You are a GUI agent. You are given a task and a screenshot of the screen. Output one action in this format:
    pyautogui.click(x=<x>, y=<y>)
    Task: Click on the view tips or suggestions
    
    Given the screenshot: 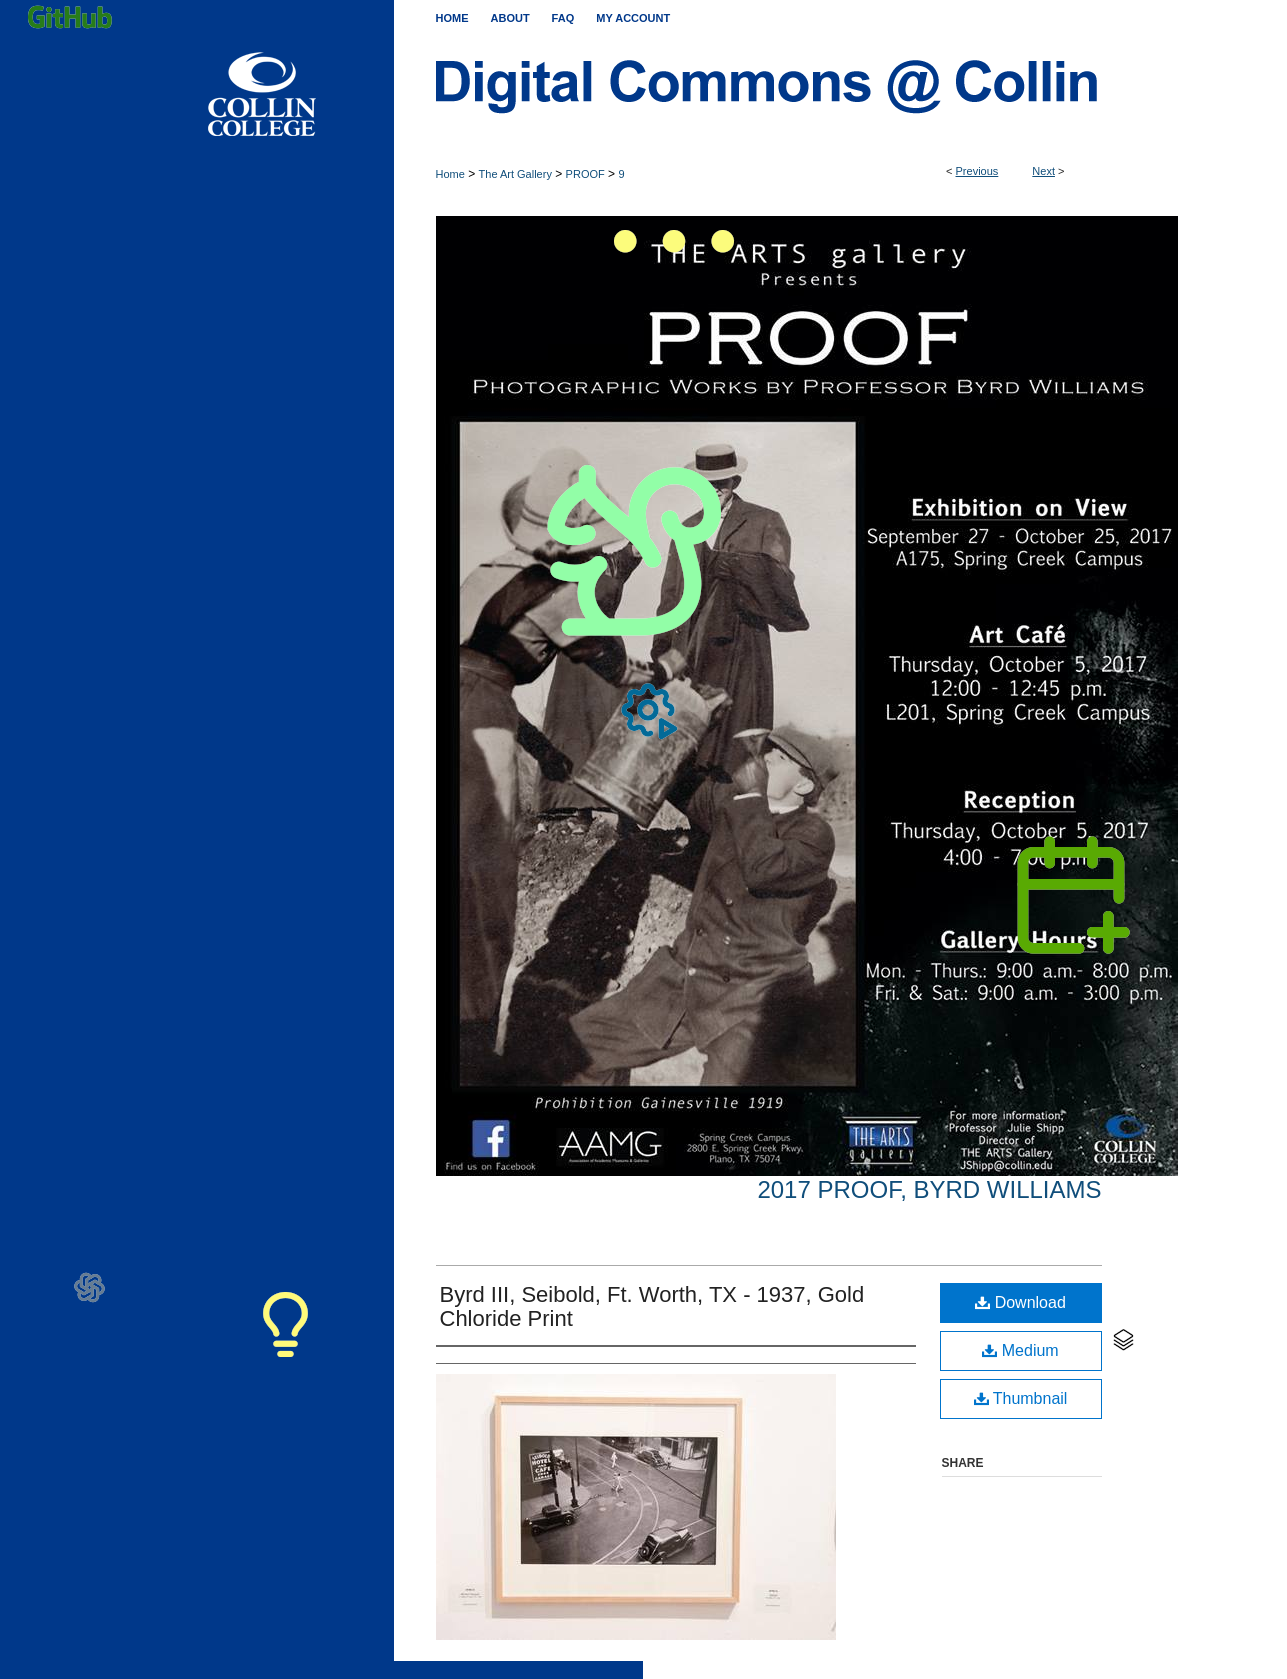 What is the action you would take?
    pyautogui.click(x=285, y=1324)
    